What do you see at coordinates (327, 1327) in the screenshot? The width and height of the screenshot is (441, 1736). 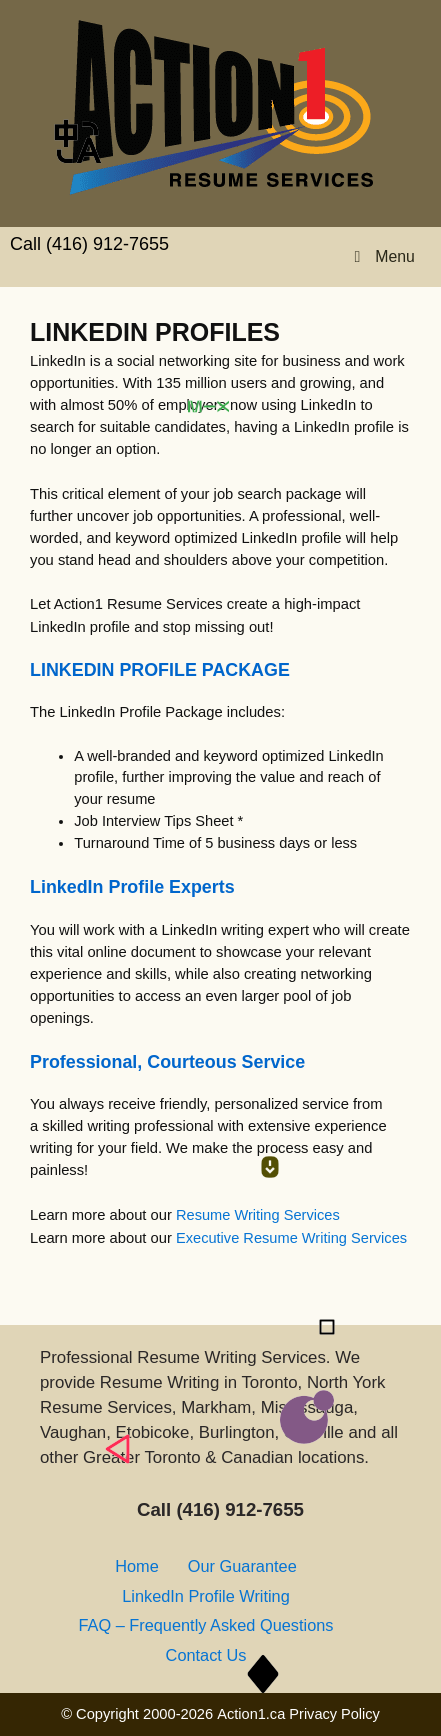 I see `stop media playback` at bounding box center [327, 1327].